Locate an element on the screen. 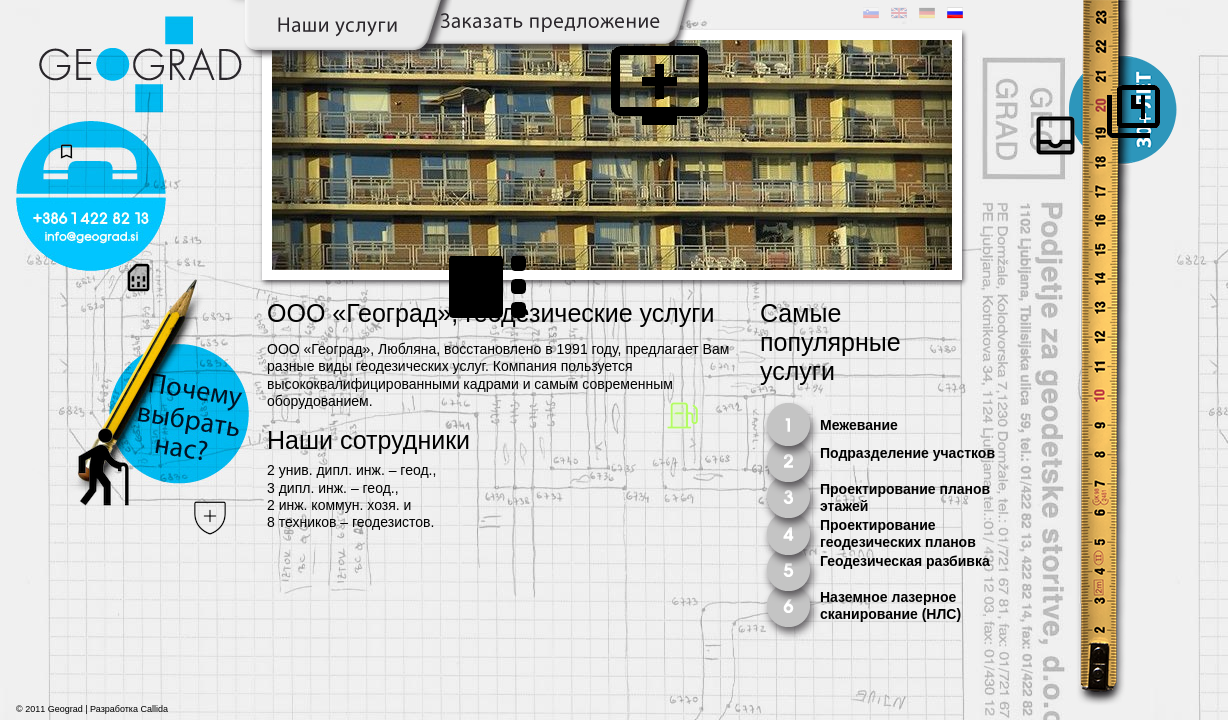  select filter option 4 is located at coordinates (1133, 111).